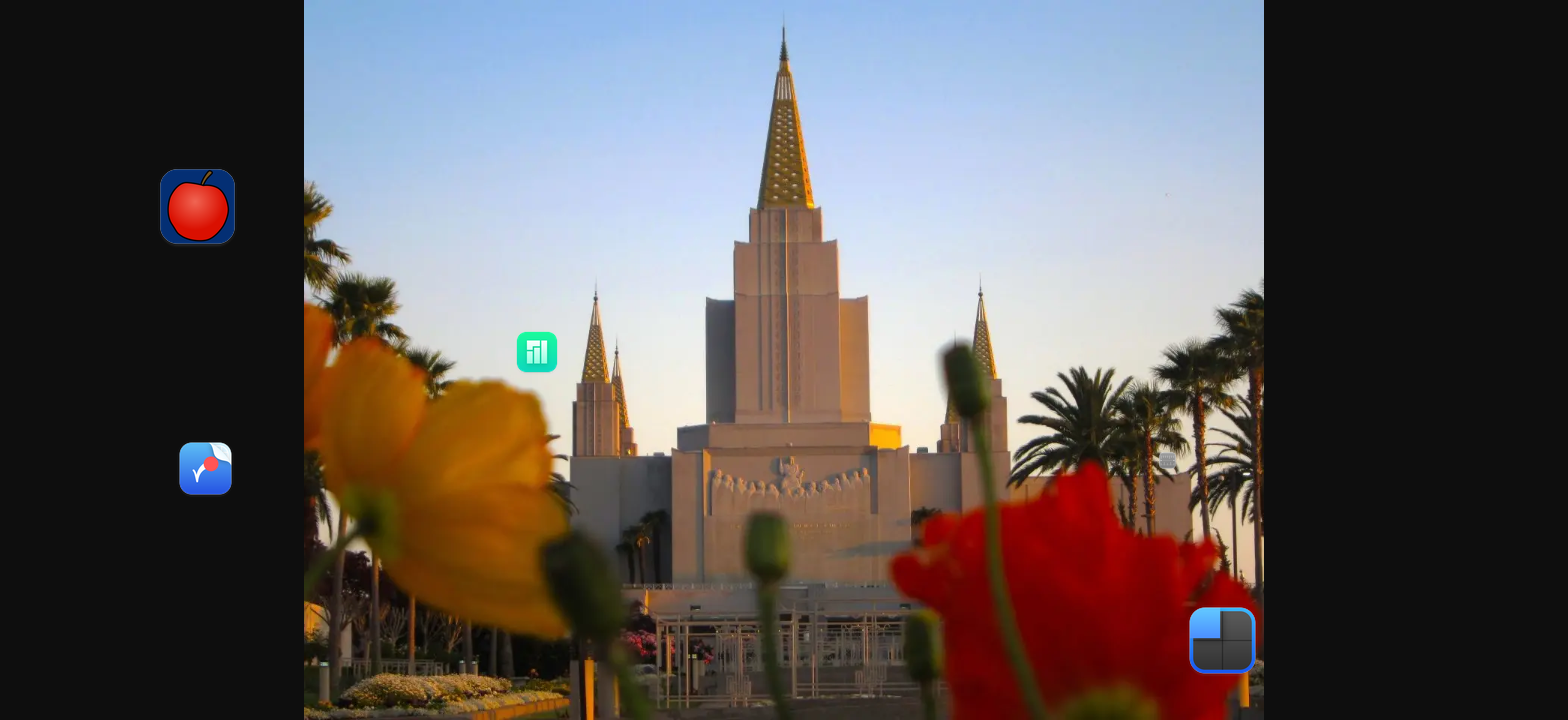  I want to click on switch between virtual desktops or workspaces, so click(1222, 640).